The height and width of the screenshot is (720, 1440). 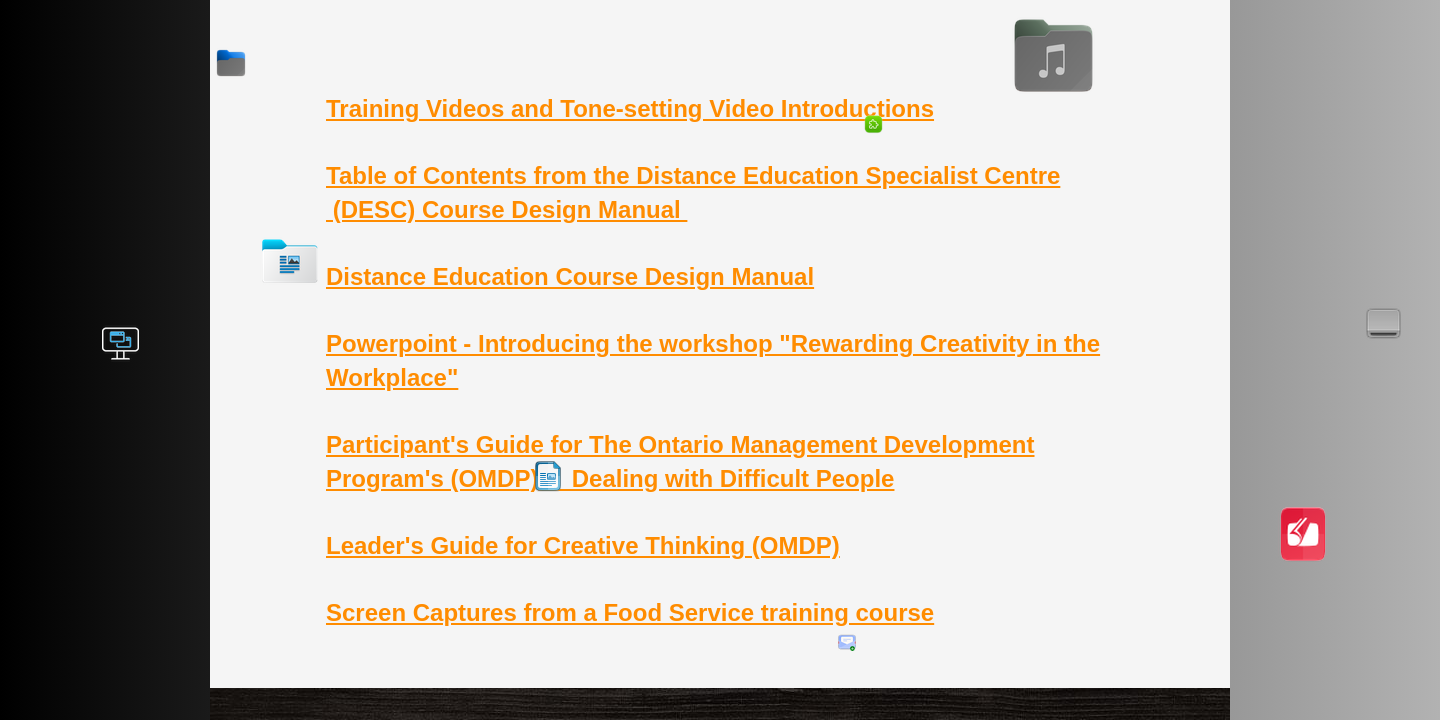 I want to click on compose a new email message, so click(x=847, y=642).